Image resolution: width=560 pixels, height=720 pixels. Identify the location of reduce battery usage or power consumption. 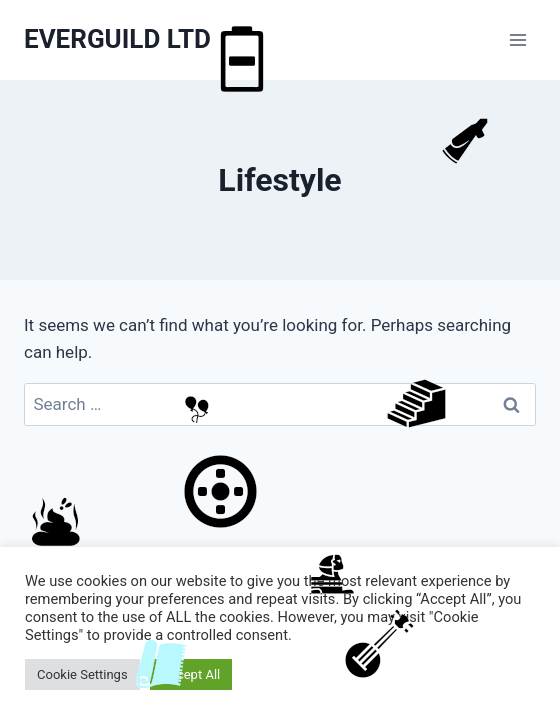
(242, 59).